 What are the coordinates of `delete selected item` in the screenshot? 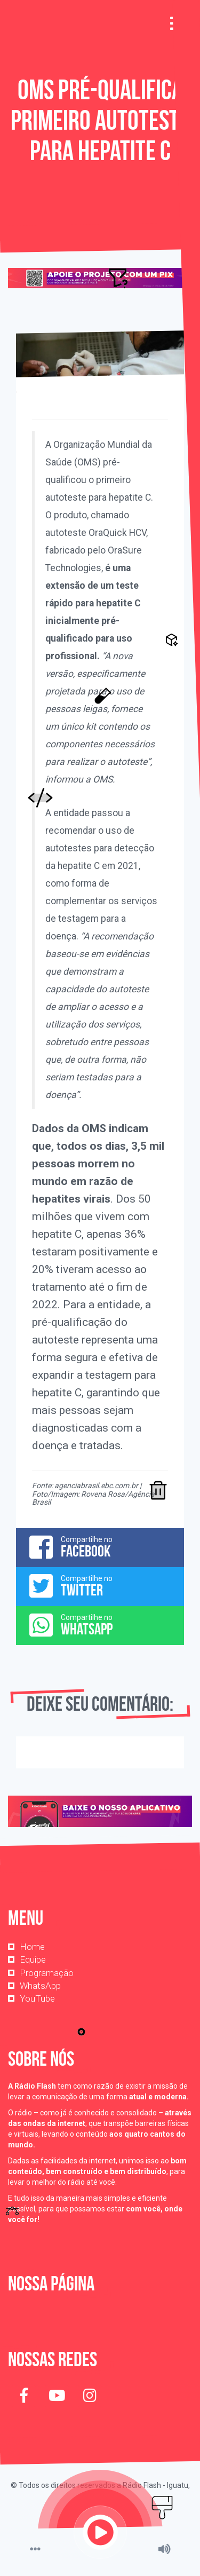 It's located at (158, 1491).